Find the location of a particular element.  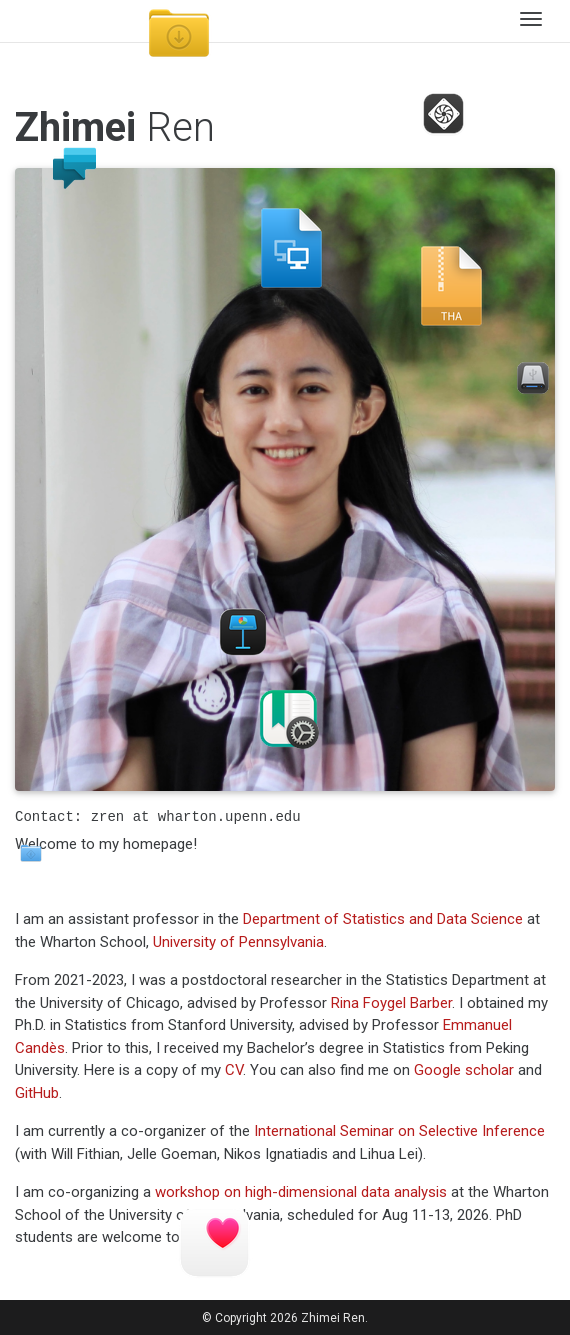

open a remote desktop connection file is located at coordinates (291, 249).